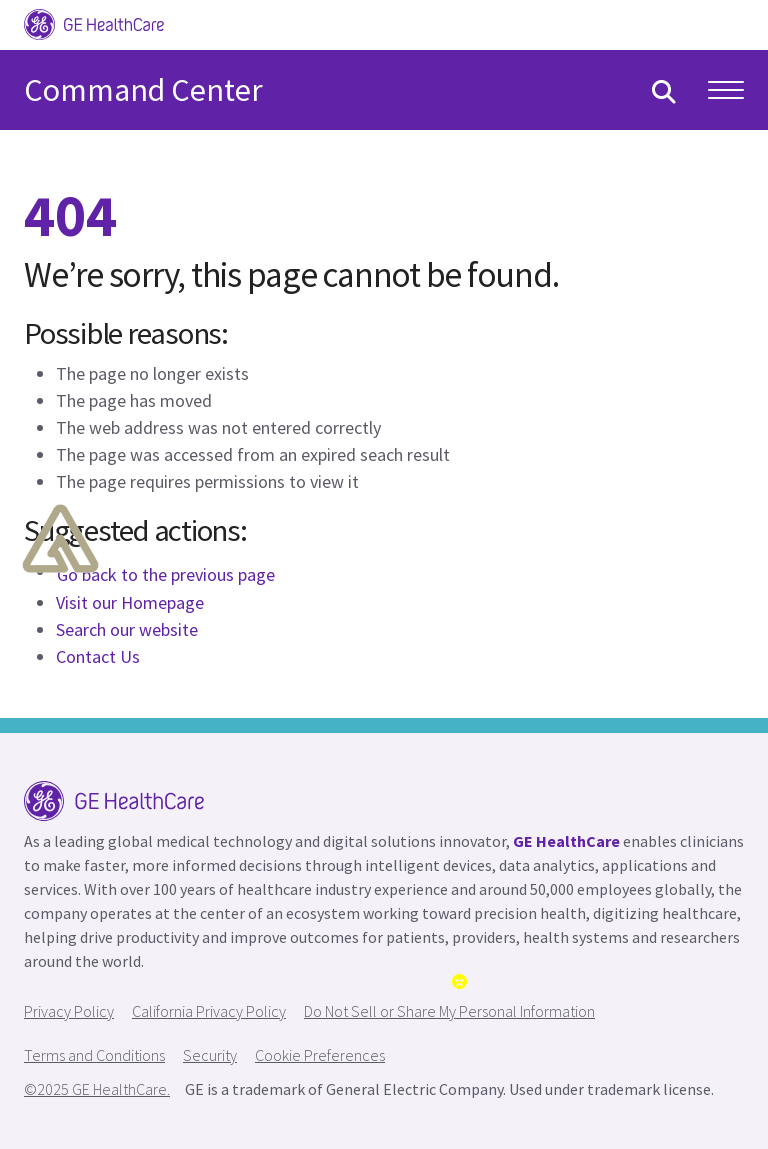  What do you see at coordinates (459, 981) in the screenshot?
I see `react to a message with anger` at bounding box center [459, 981].